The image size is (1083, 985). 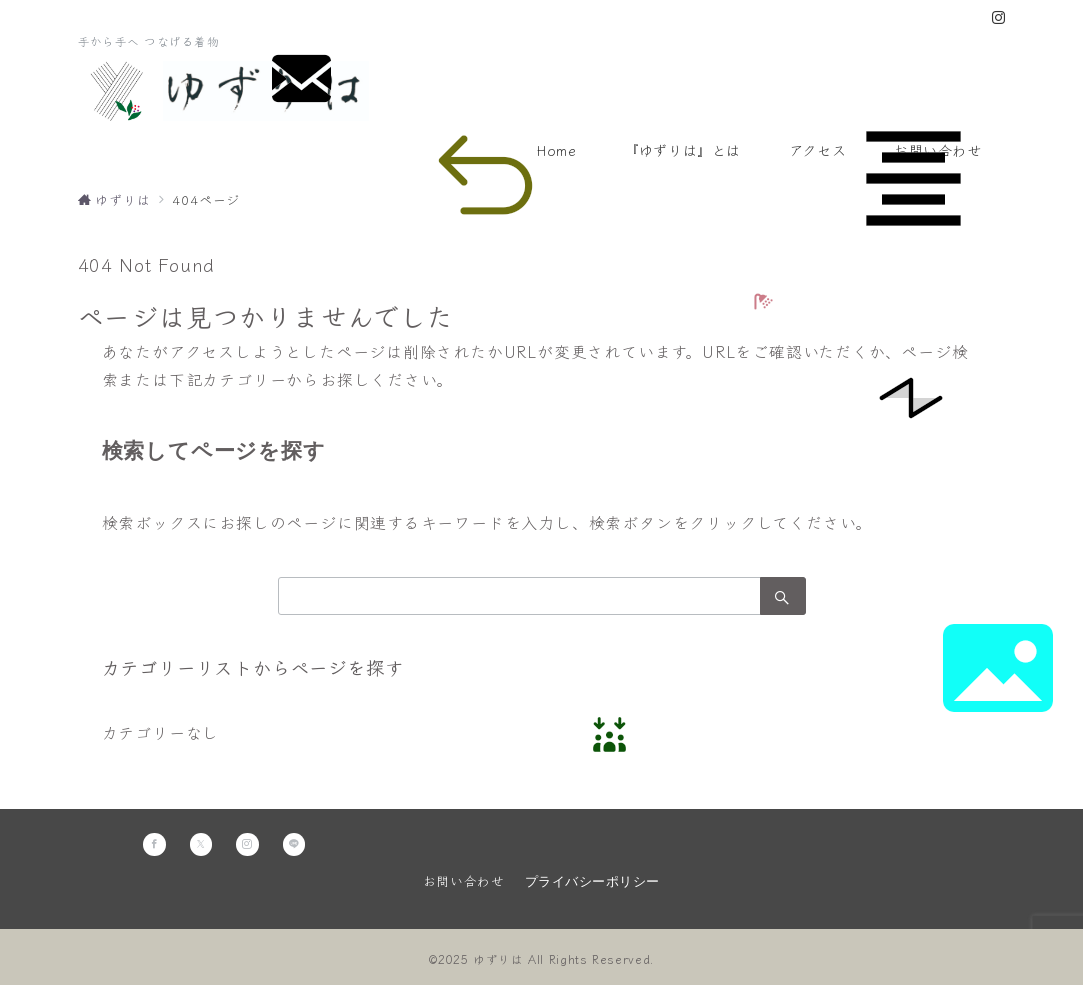 What do you see at coordinates (911, 398) in the screenshot?
I see `adjust sawtooth waveform settings` at bounding box center [911, 398].